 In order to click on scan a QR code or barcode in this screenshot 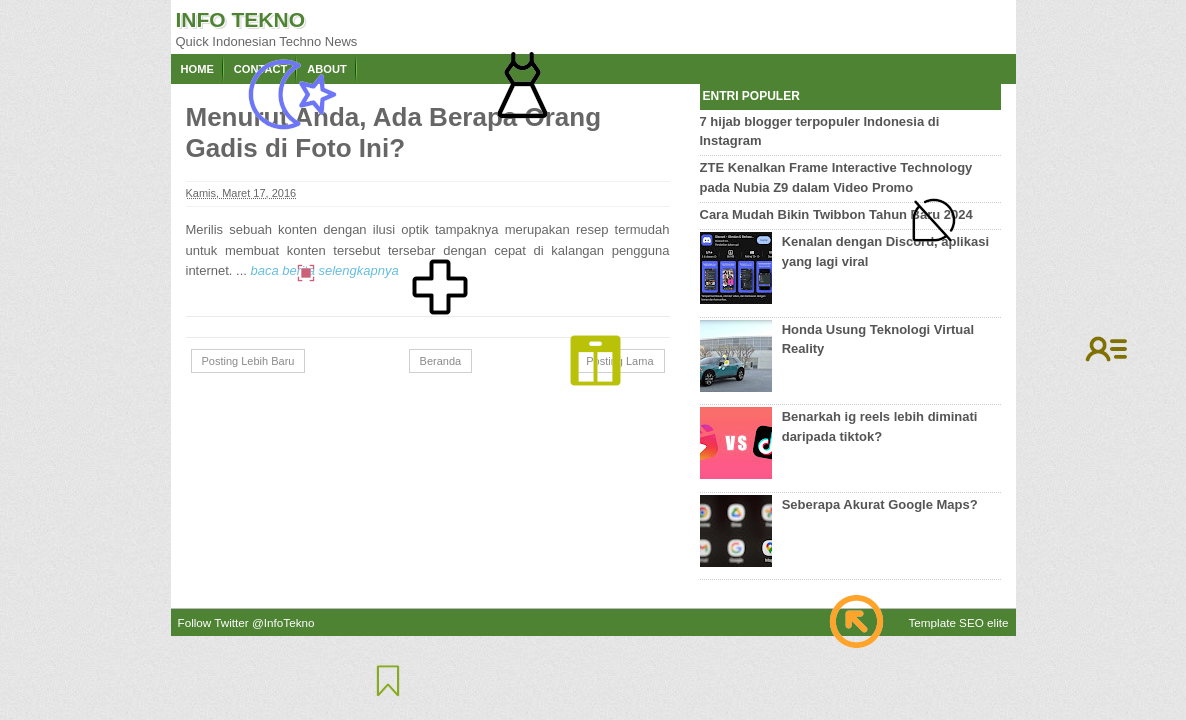, I will do `click(306, 273)`.